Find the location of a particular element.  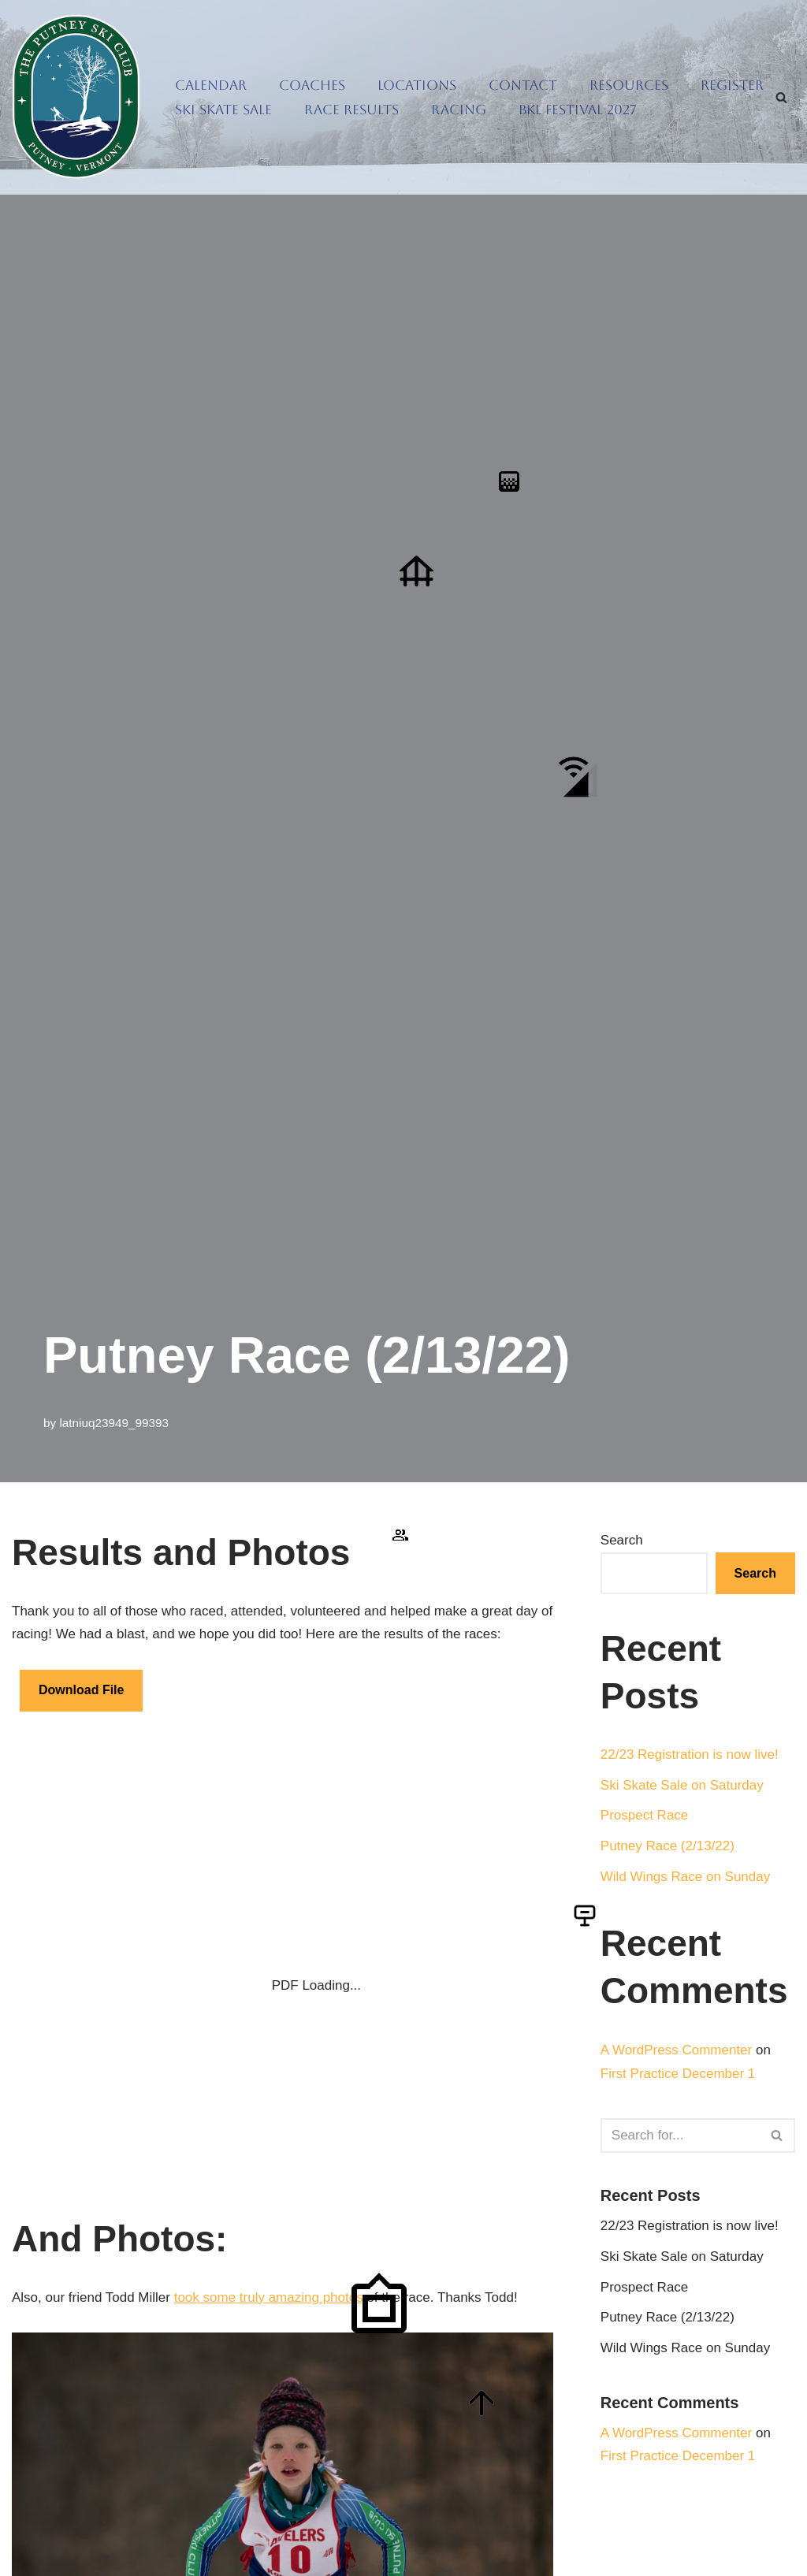

indicates a reserved spot or area is located at coordinates (585, 1916).